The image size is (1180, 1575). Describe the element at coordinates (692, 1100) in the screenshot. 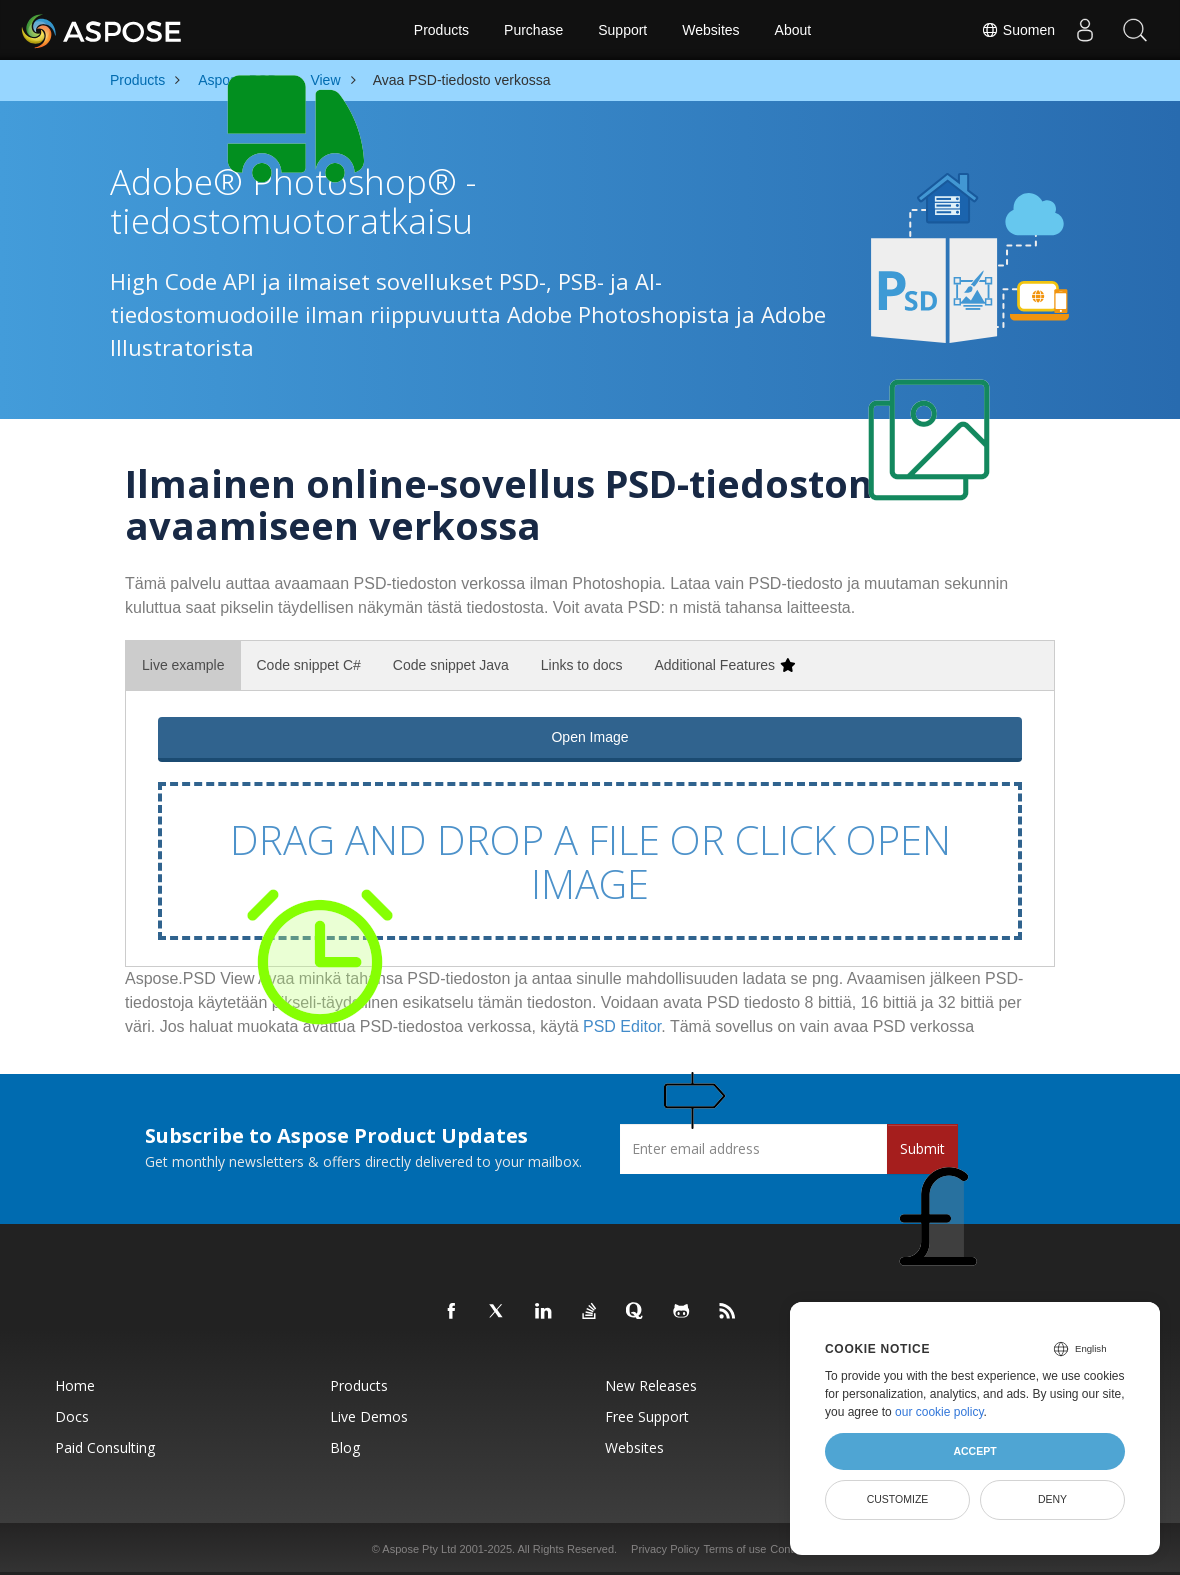

I see `access navigation or directions` at that location.